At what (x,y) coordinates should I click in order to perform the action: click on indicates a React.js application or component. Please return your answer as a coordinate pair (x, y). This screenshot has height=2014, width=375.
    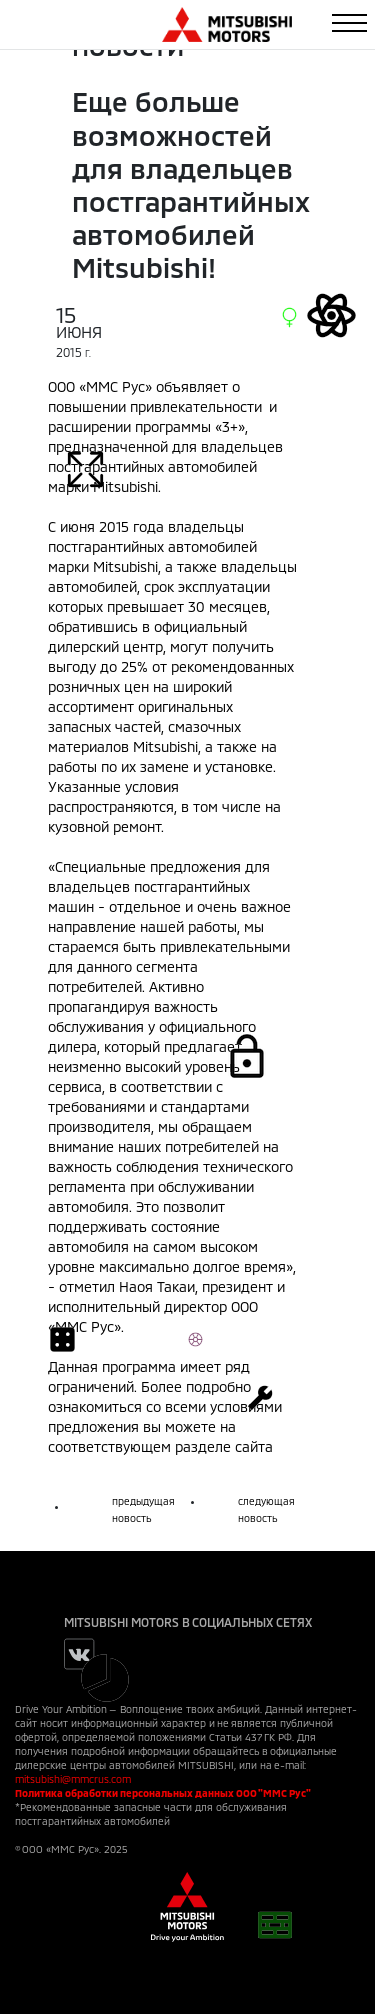
    Looking at the image, I should click on (331, 315).